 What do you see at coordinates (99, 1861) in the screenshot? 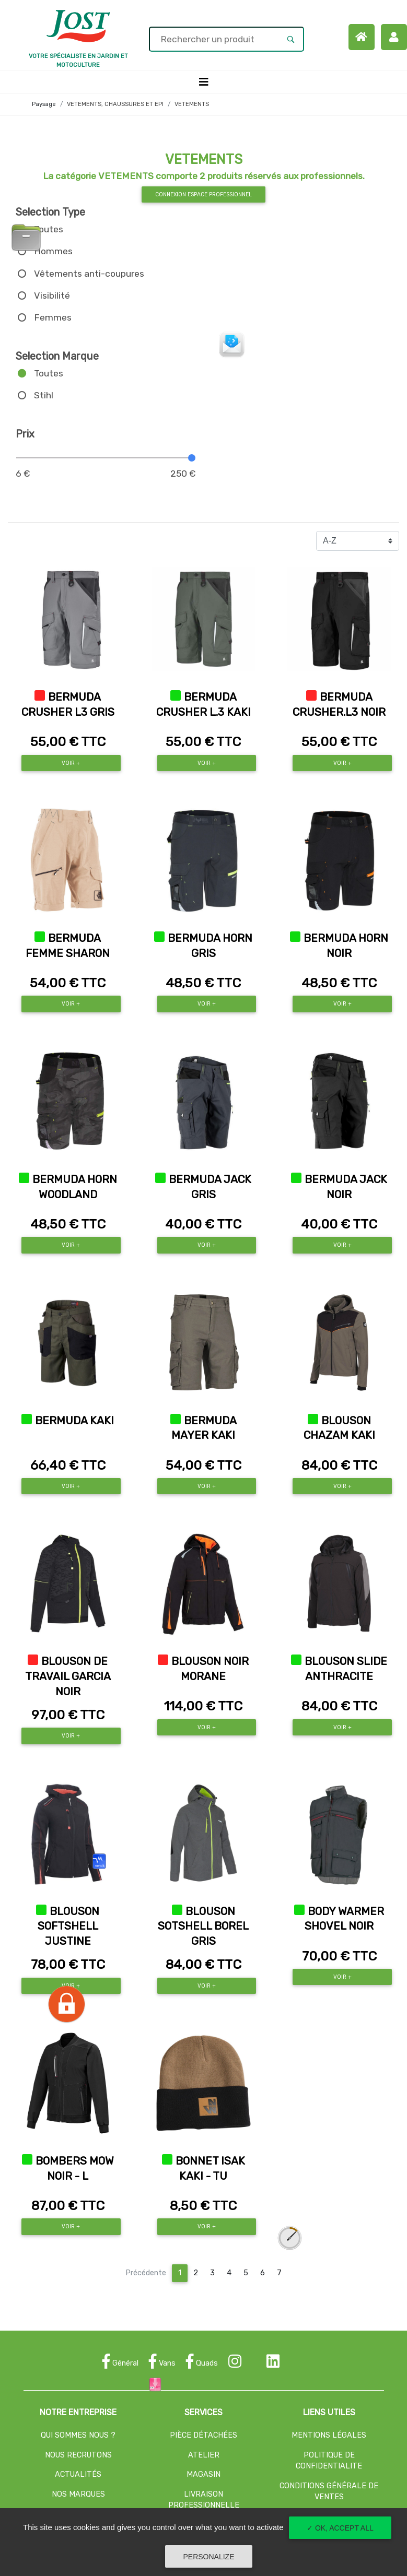
I see `a virtualbox virtual machine disk file` at bounding box center [99, 1861].